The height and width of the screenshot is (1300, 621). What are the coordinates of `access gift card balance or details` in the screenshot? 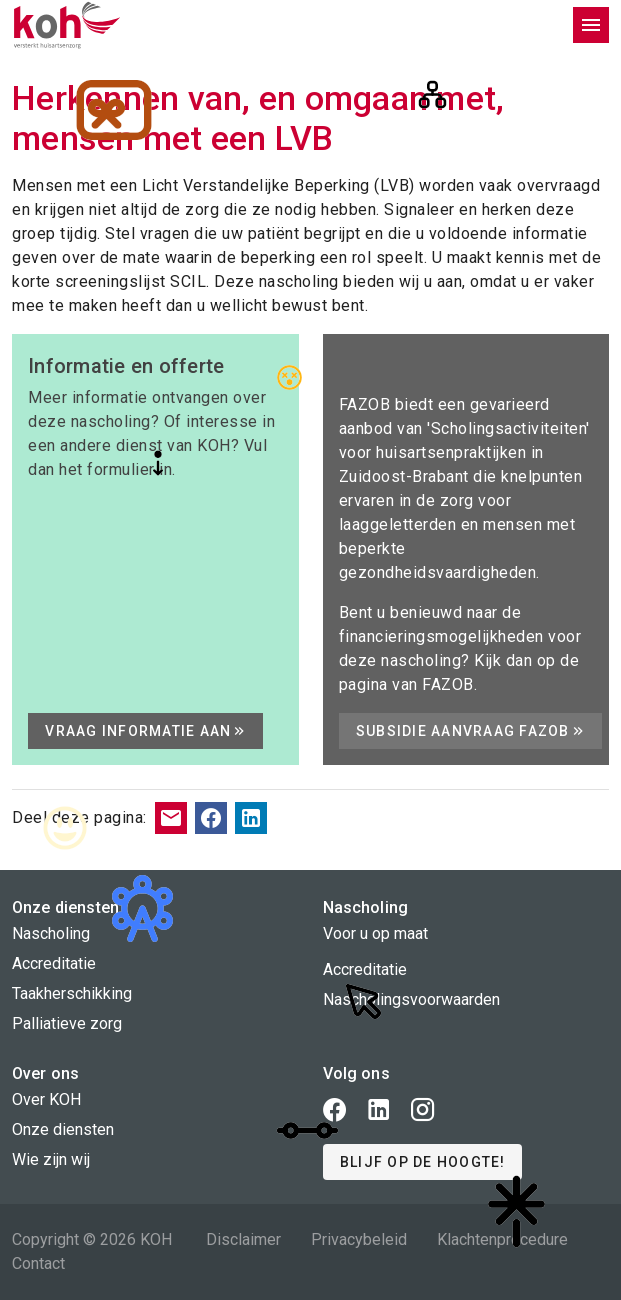 It's located at (114, 110).